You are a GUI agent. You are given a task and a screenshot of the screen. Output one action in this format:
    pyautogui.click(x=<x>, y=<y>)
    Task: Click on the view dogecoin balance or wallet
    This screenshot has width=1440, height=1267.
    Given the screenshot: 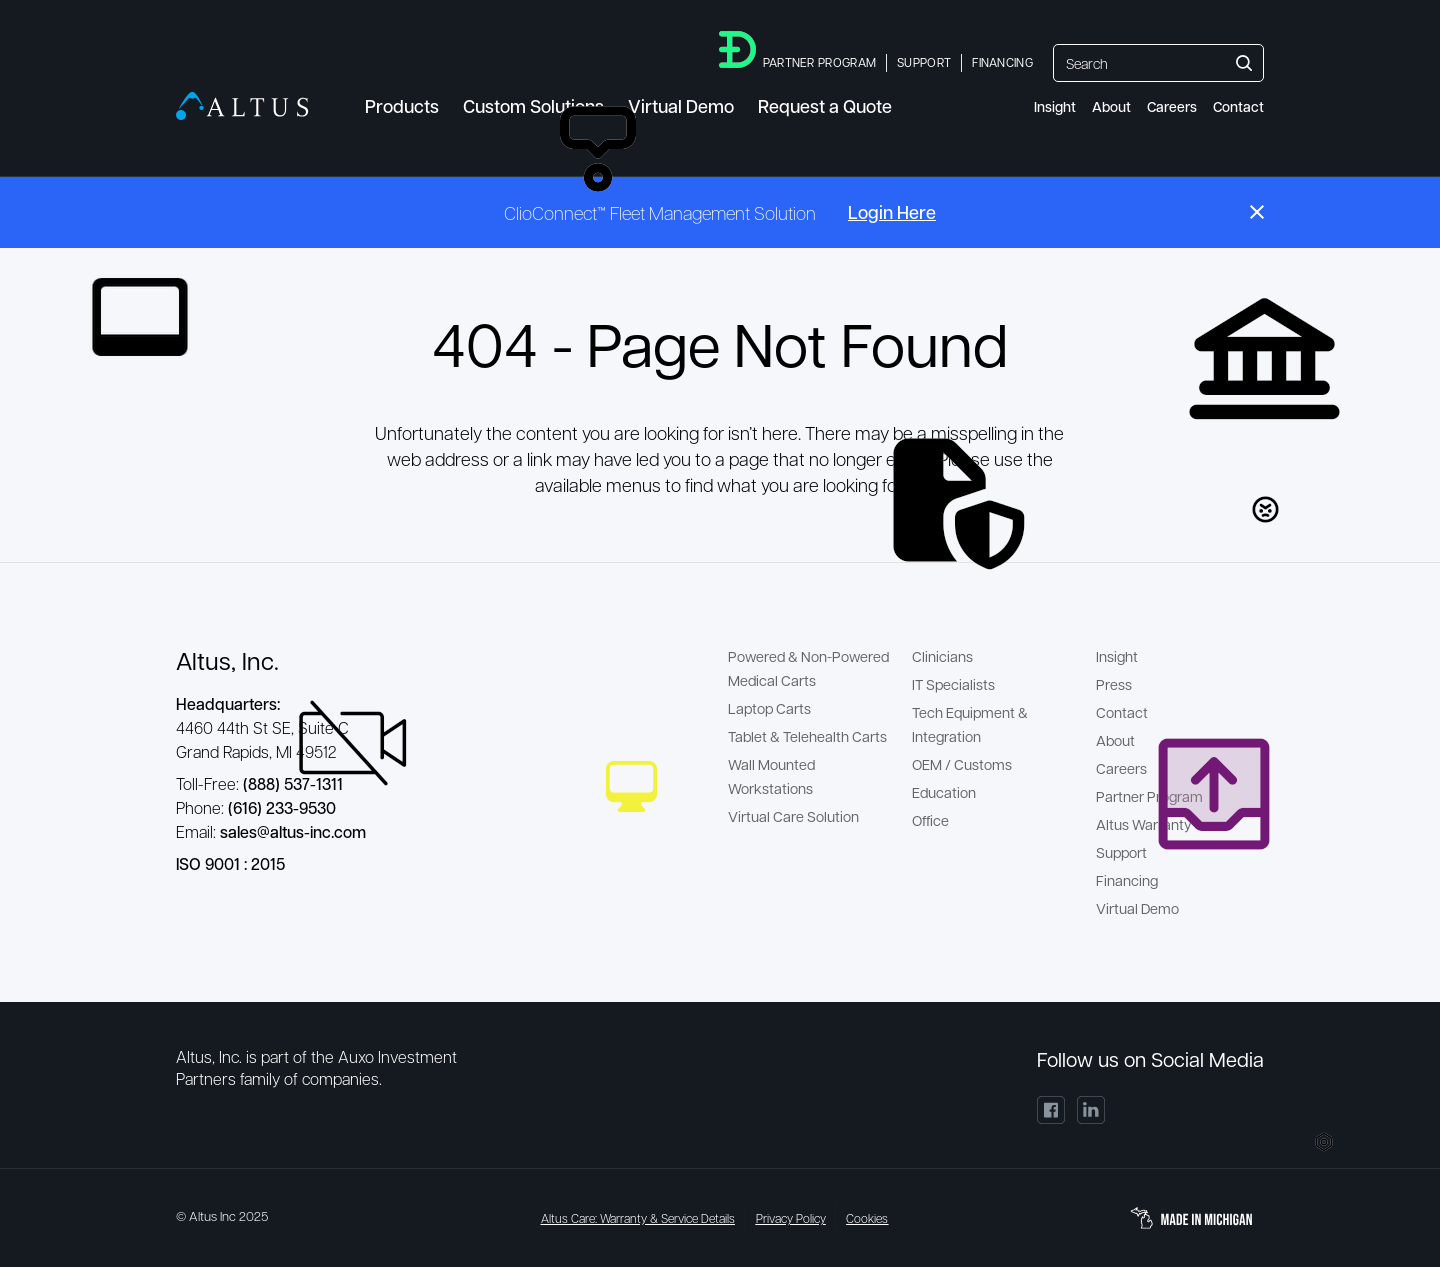 What is the action you would take?
    pyautogui.click(x=737, y=49)
    